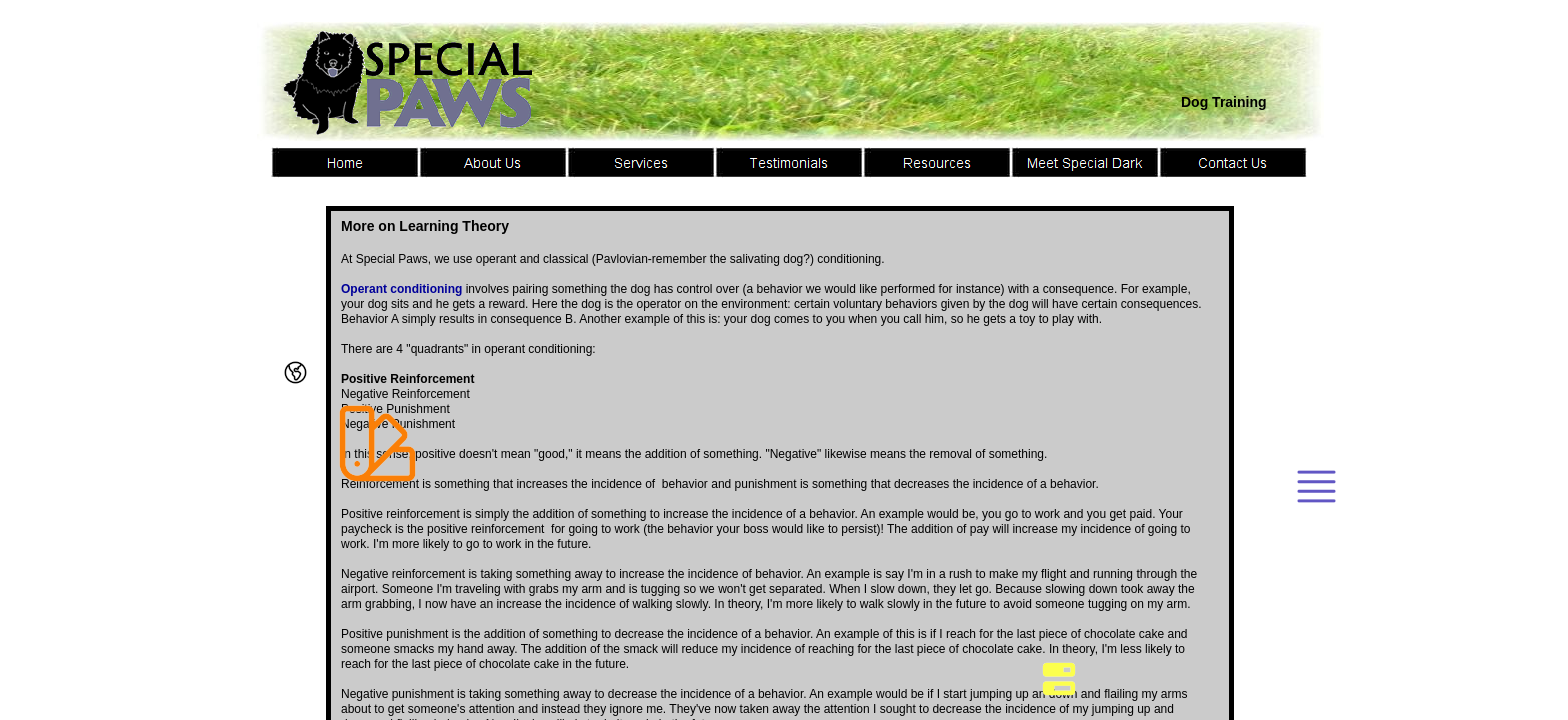  What do you see at coordinates (1316, 486) in the screenshot?
I see `open navigation menu` at bounding box center [1316, 486].